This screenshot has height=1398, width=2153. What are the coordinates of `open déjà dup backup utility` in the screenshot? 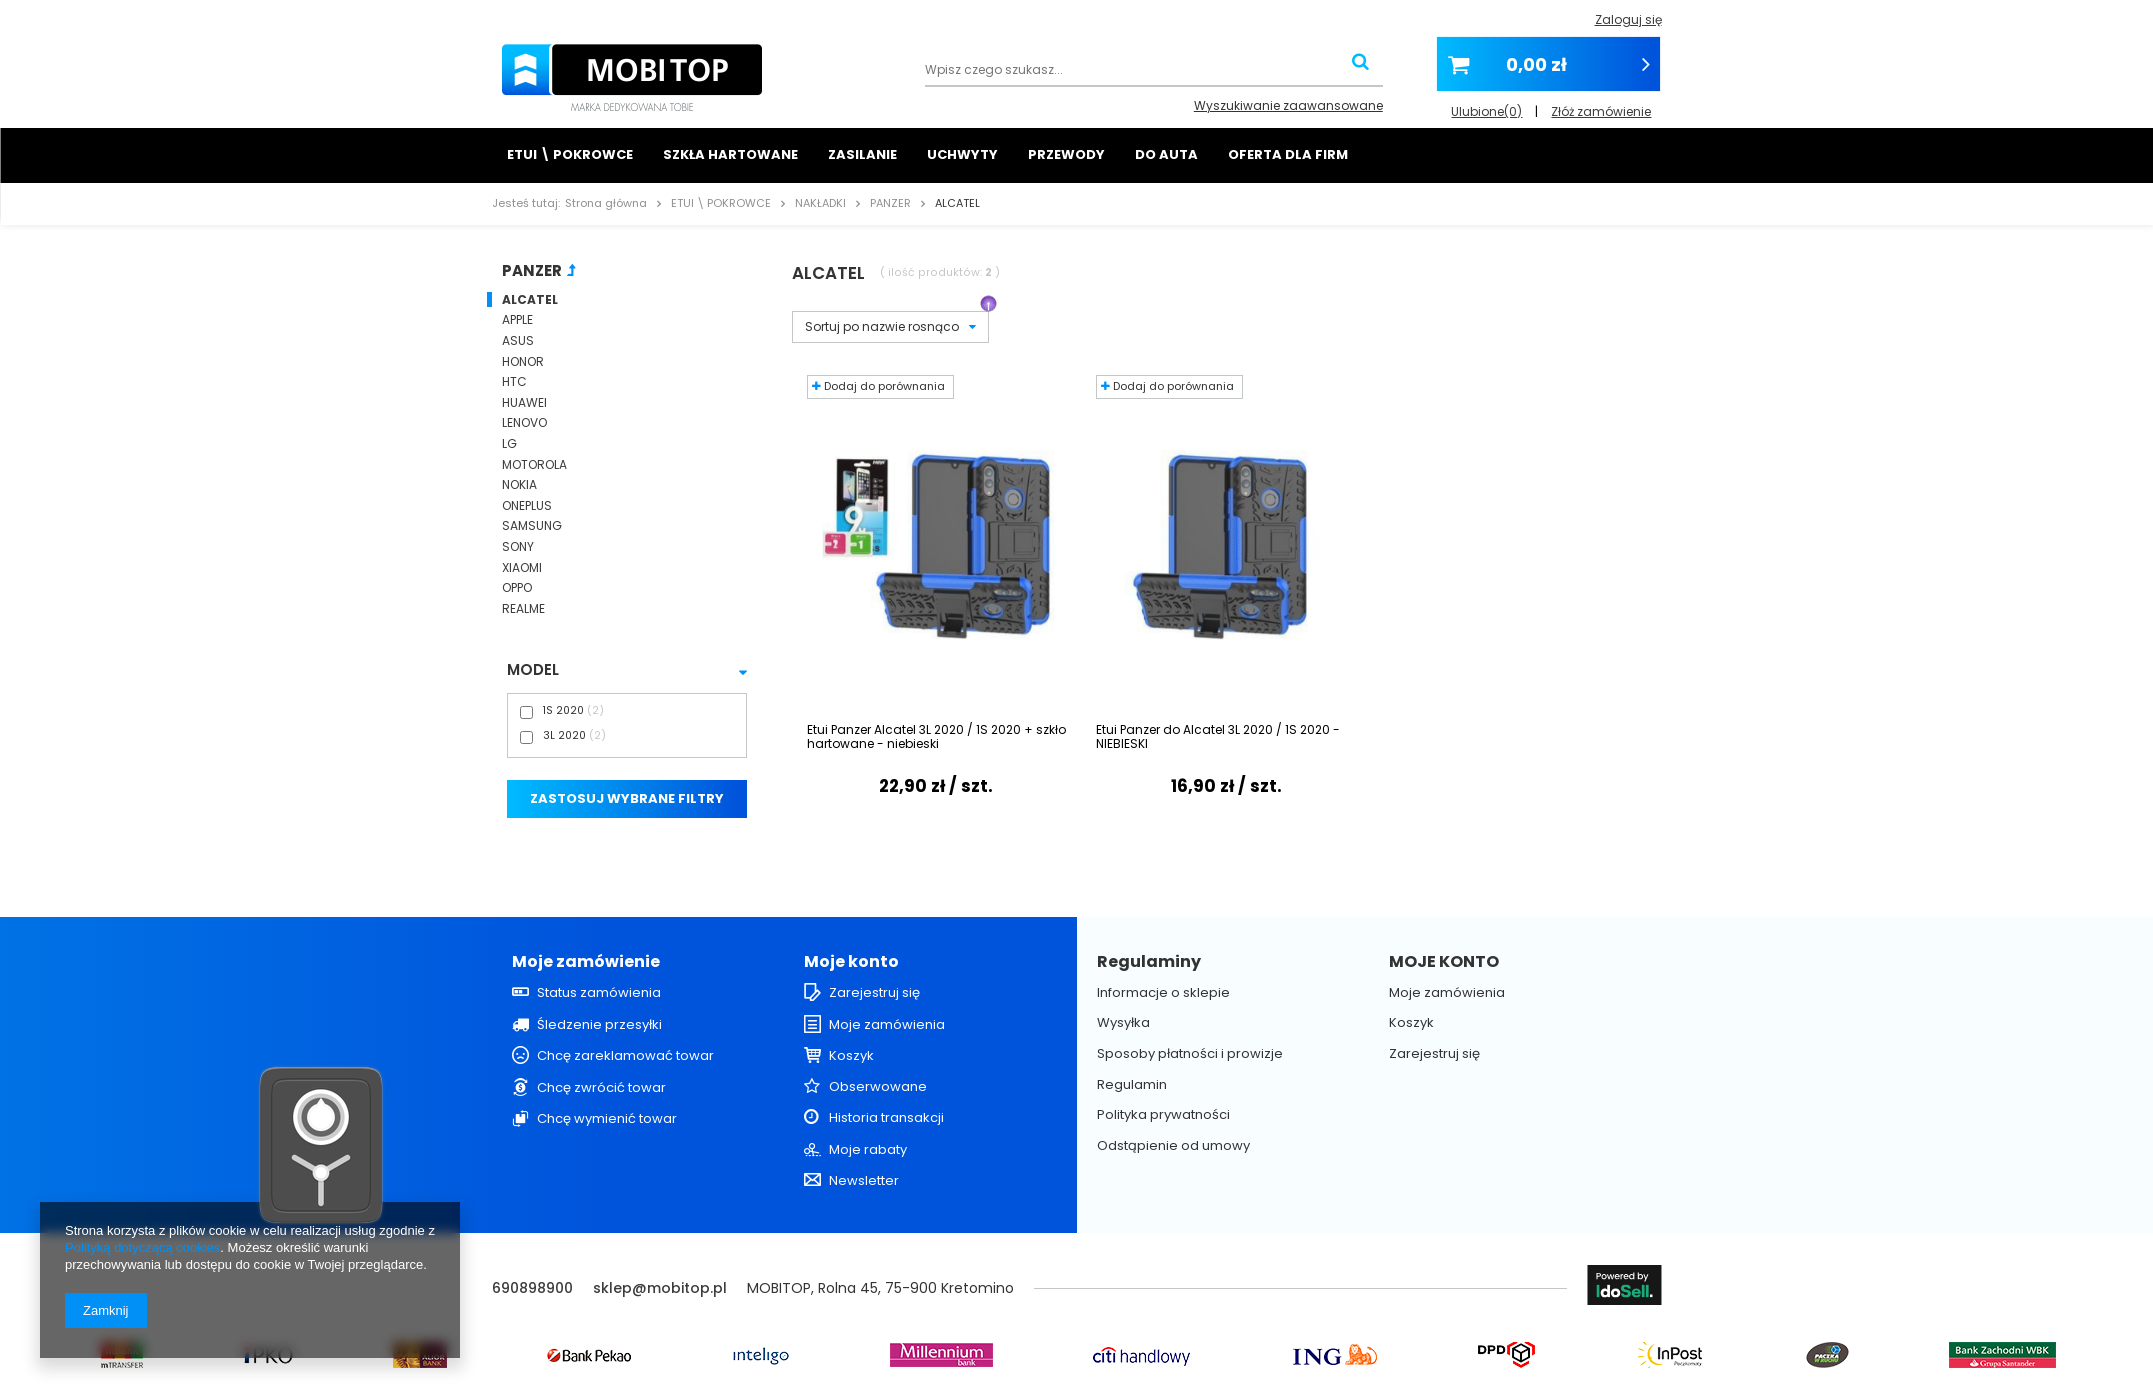 It's located at (321, 1145).